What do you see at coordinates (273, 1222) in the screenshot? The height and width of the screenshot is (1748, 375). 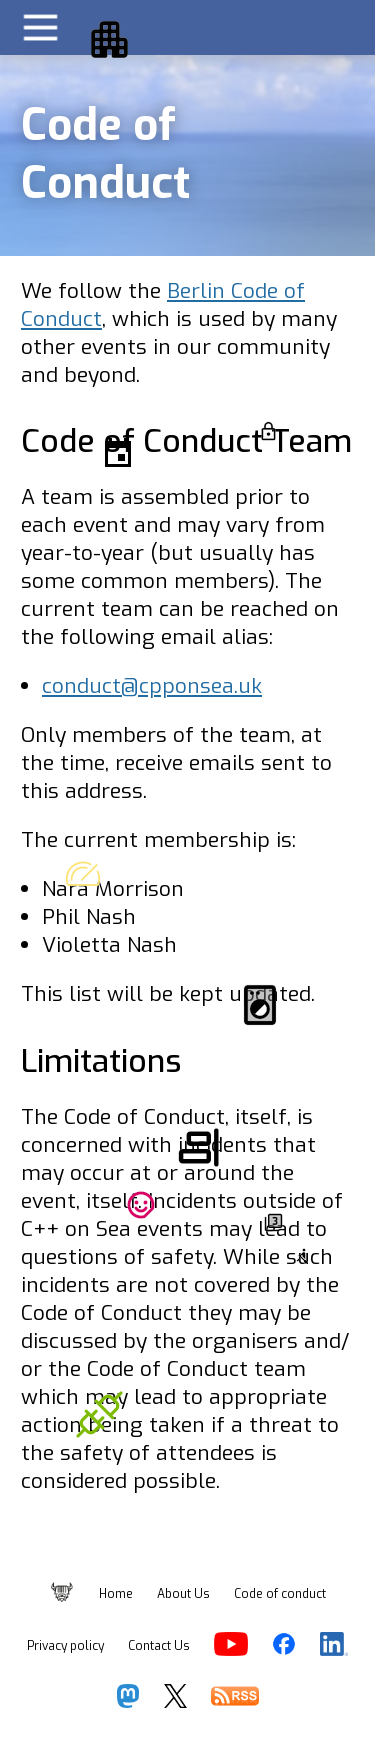 I see `select filter option 3` at bounding box center [273, 1222].